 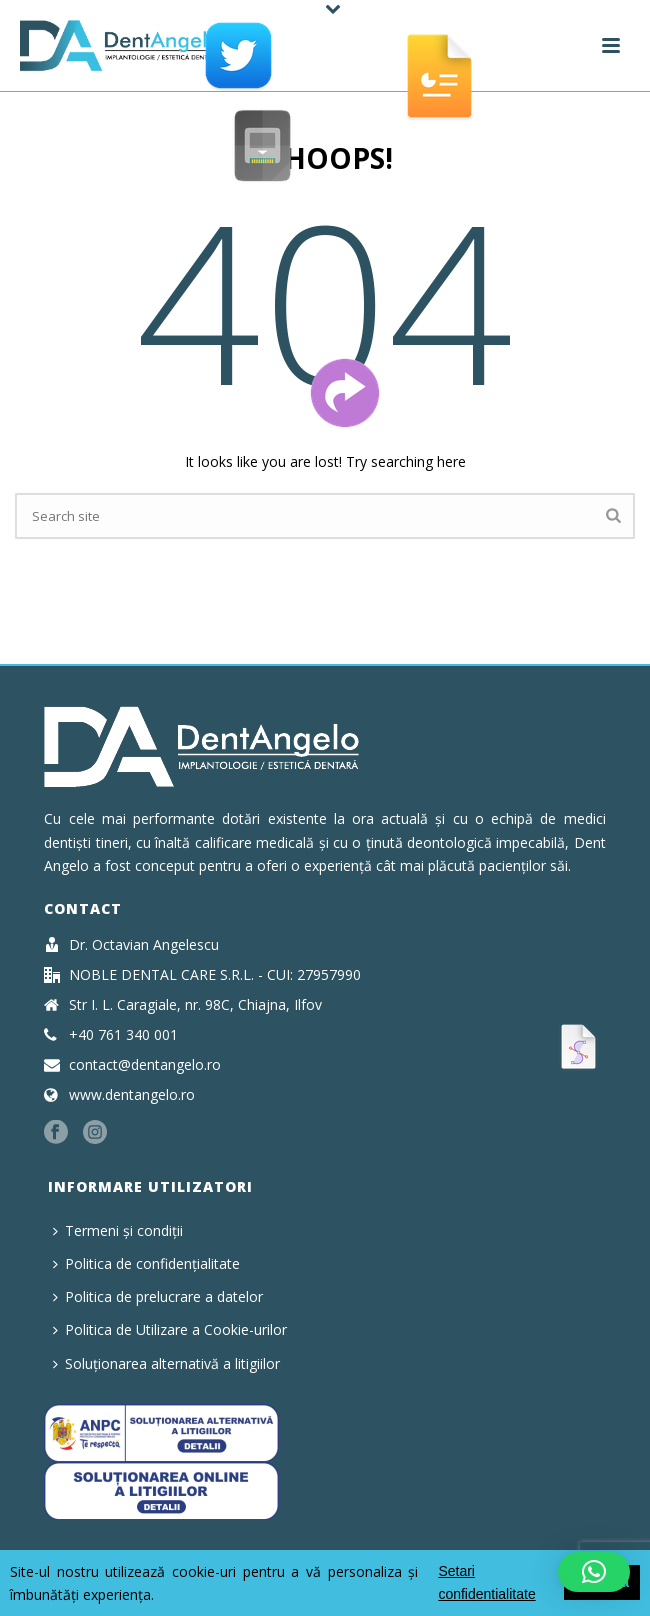 I want to click on a sega genesis 32x rom file, so click(x=262, y=145).